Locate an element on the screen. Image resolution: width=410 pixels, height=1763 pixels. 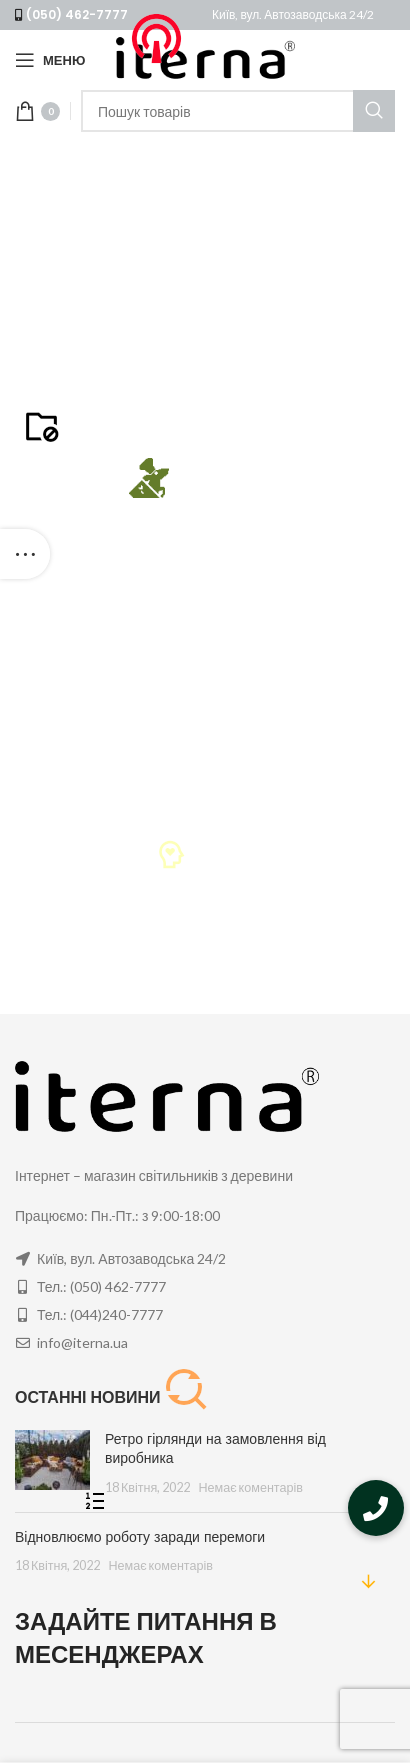
indicates network or signal strength is located at coordinates (156, 38).